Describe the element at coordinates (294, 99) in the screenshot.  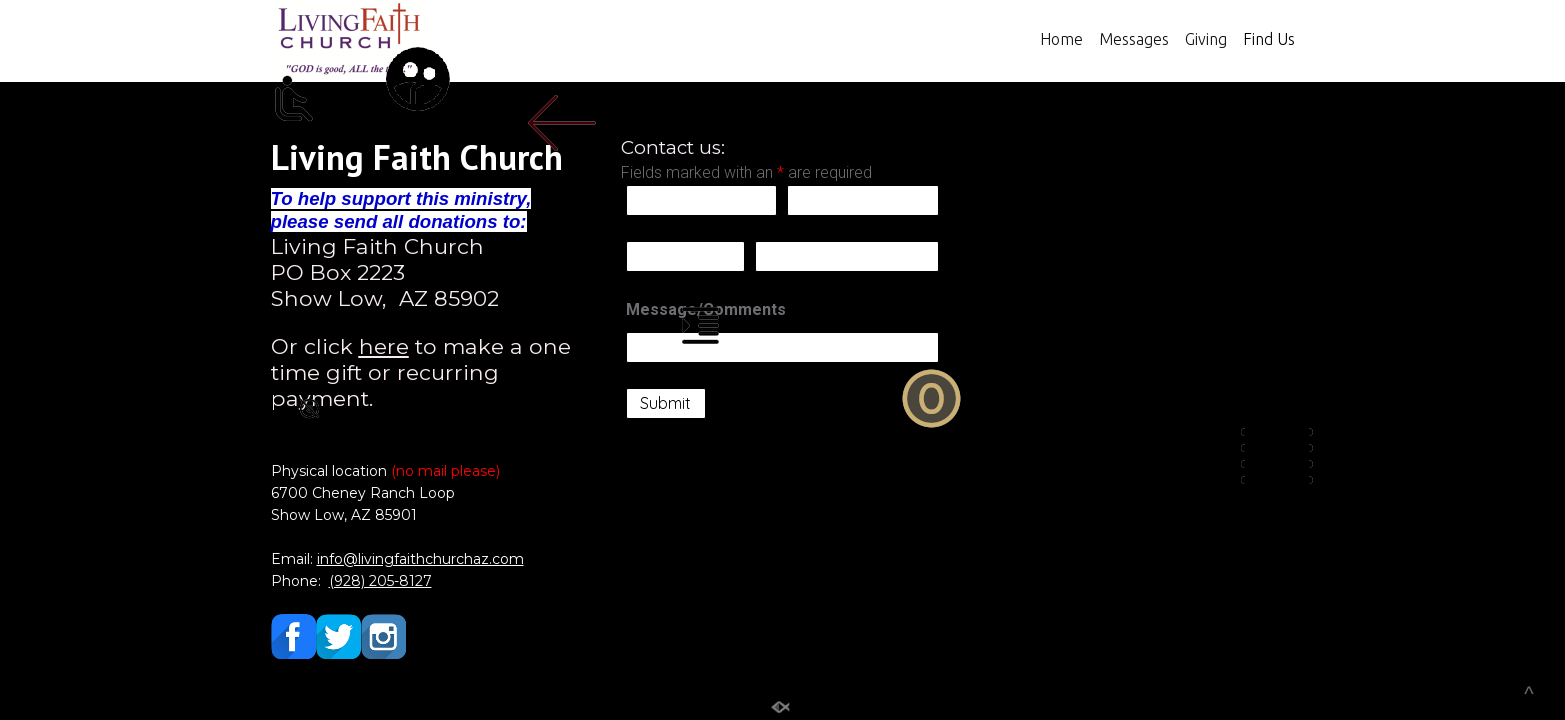
I see `indicates seat recline is available` at that location.